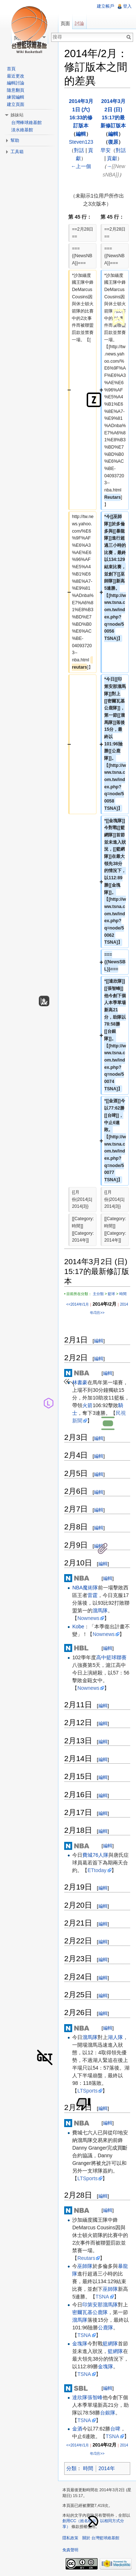  I want to click on attach a file to your message, so click(103, 1548).